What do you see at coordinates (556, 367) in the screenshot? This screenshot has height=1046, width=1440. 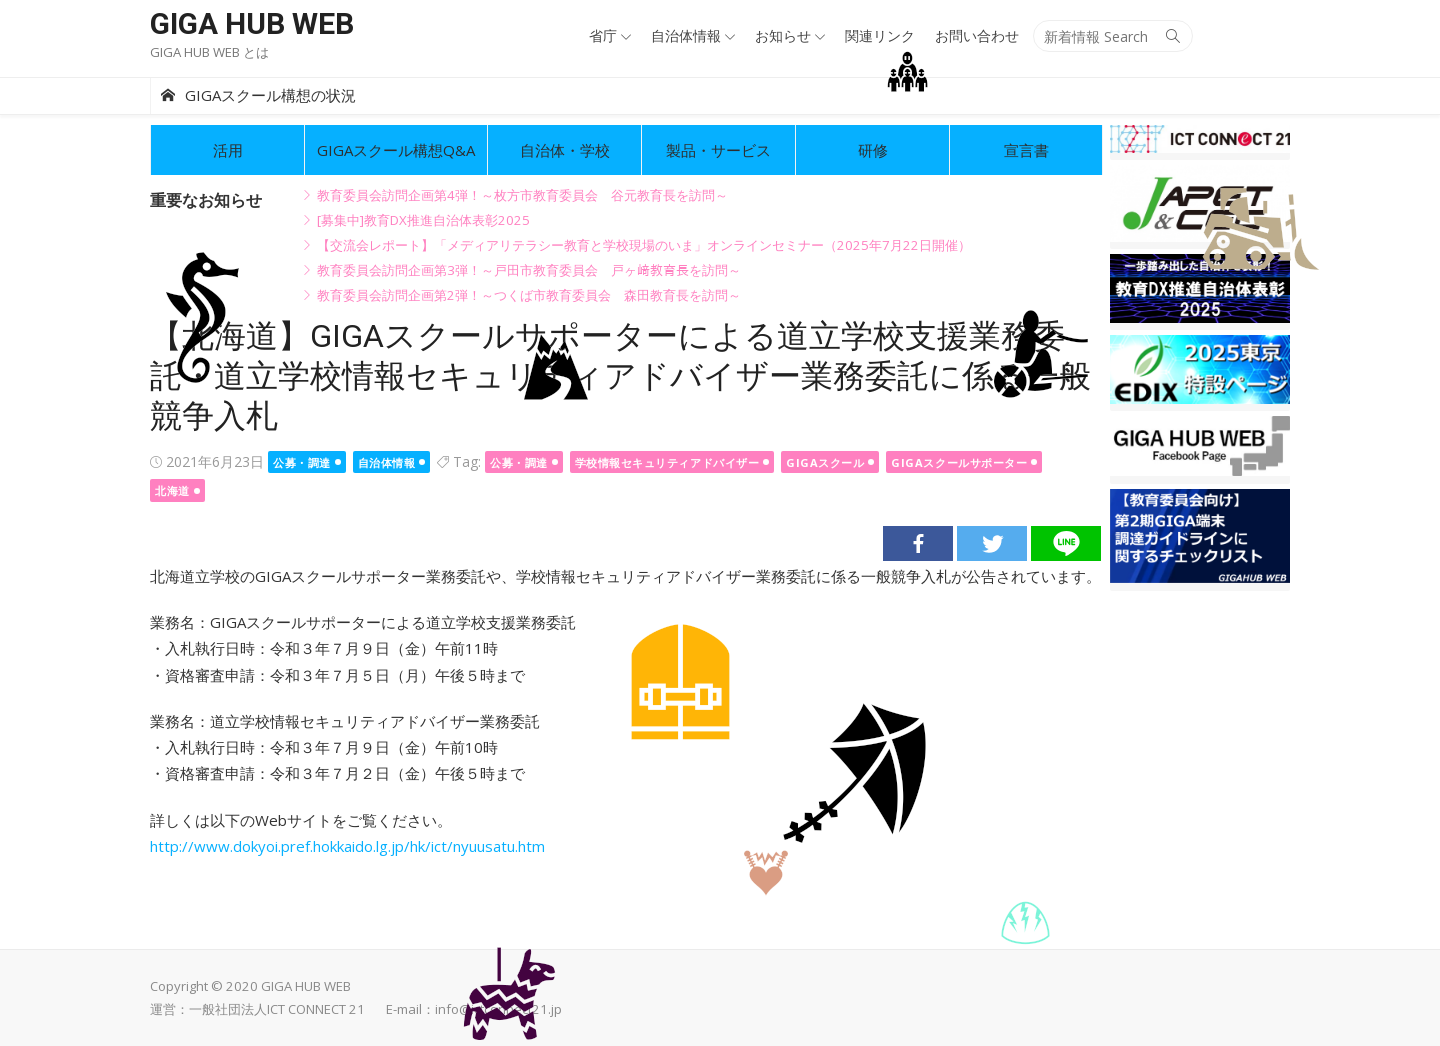 I see `explore mountain trails or scenic routes` at bounding box center [556, 367].